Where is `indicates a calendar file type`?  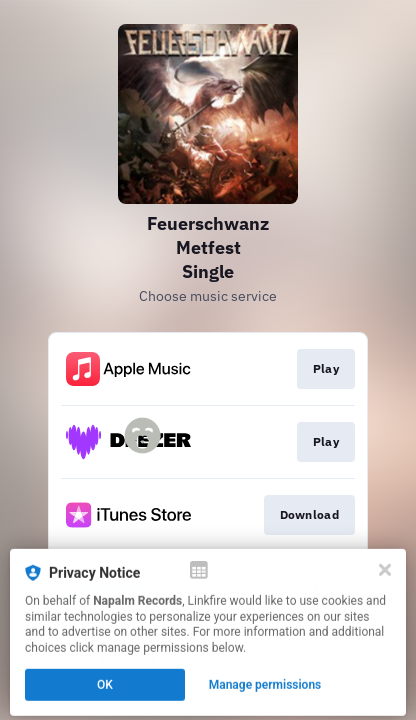 indicates a calendar file type is located at coordinates (199, 570).